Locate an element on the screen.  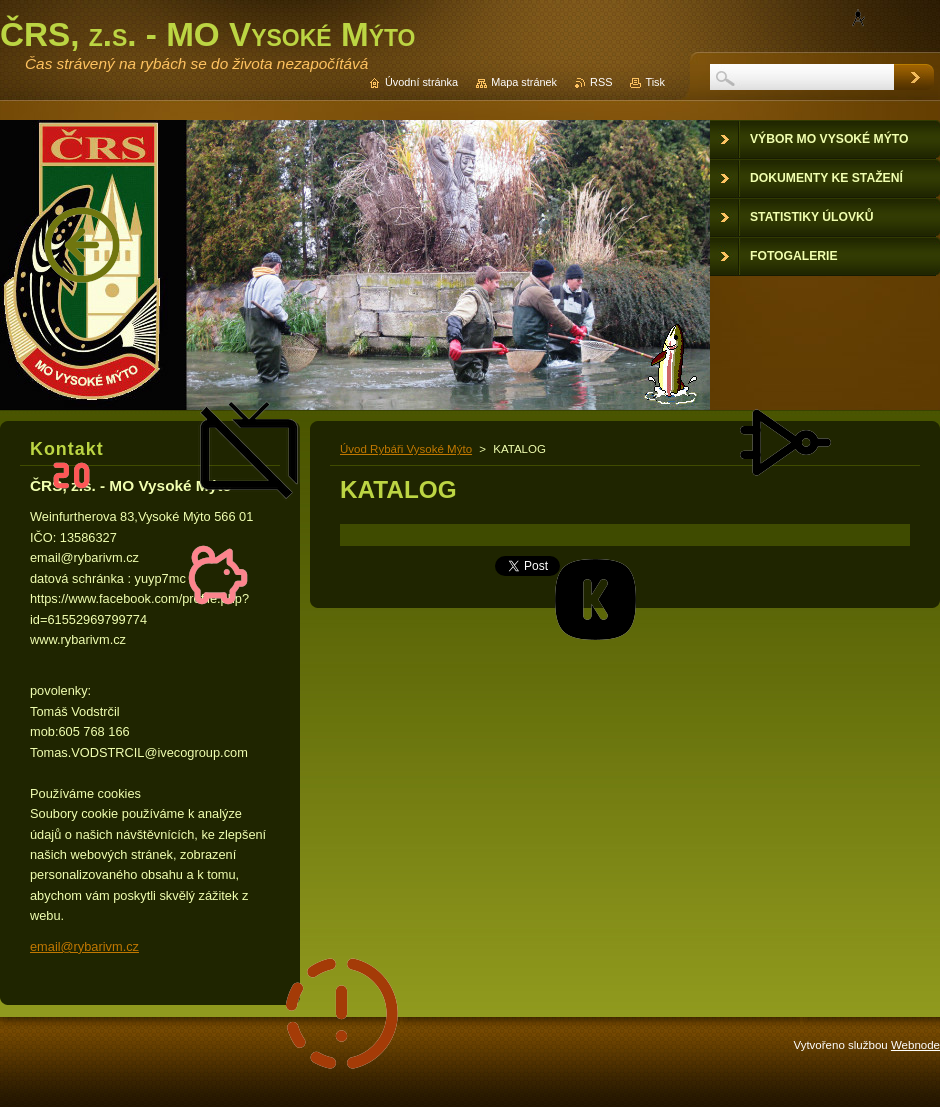
view your savings account is located at coordinates (218, 575).